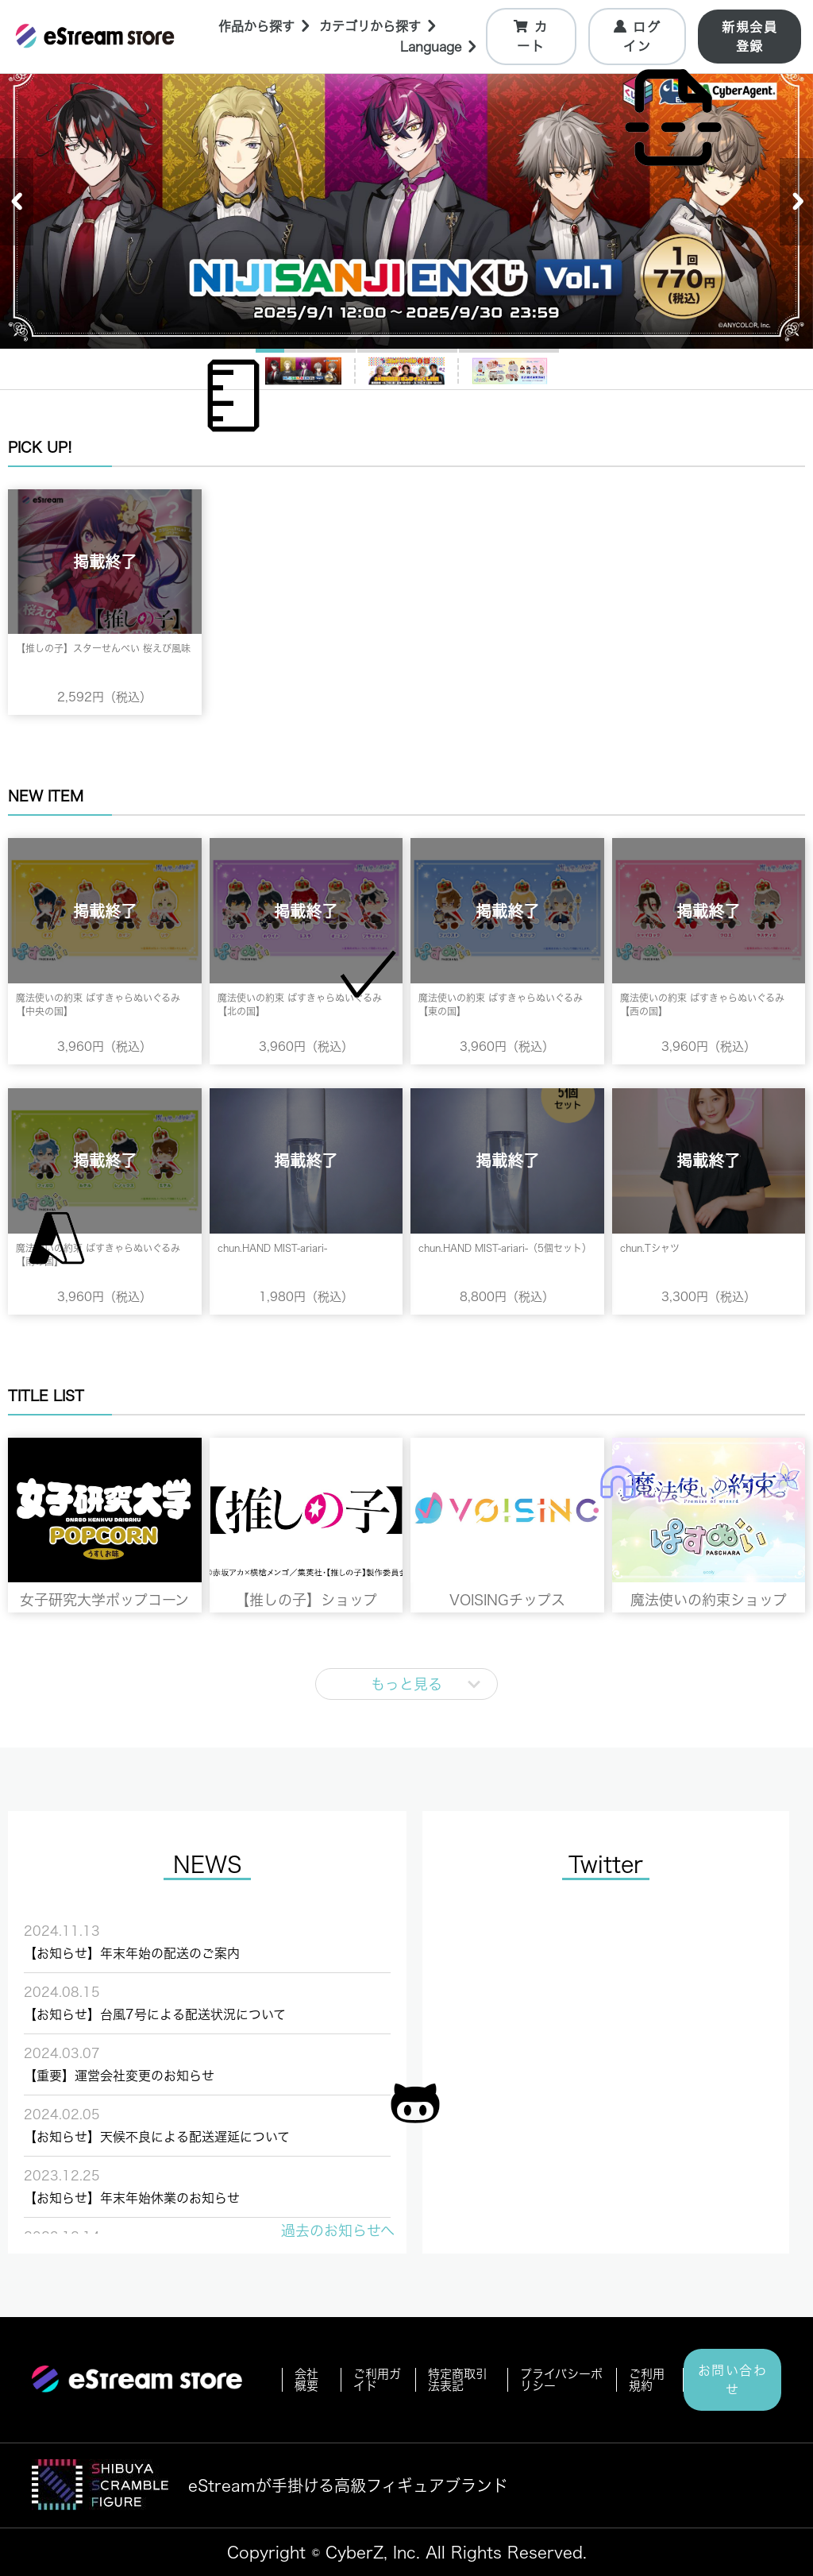  What do you see at coordinates (368, 974) in the screenshot?
I see `confirm or submit an action` at bounding box center [368, 974].